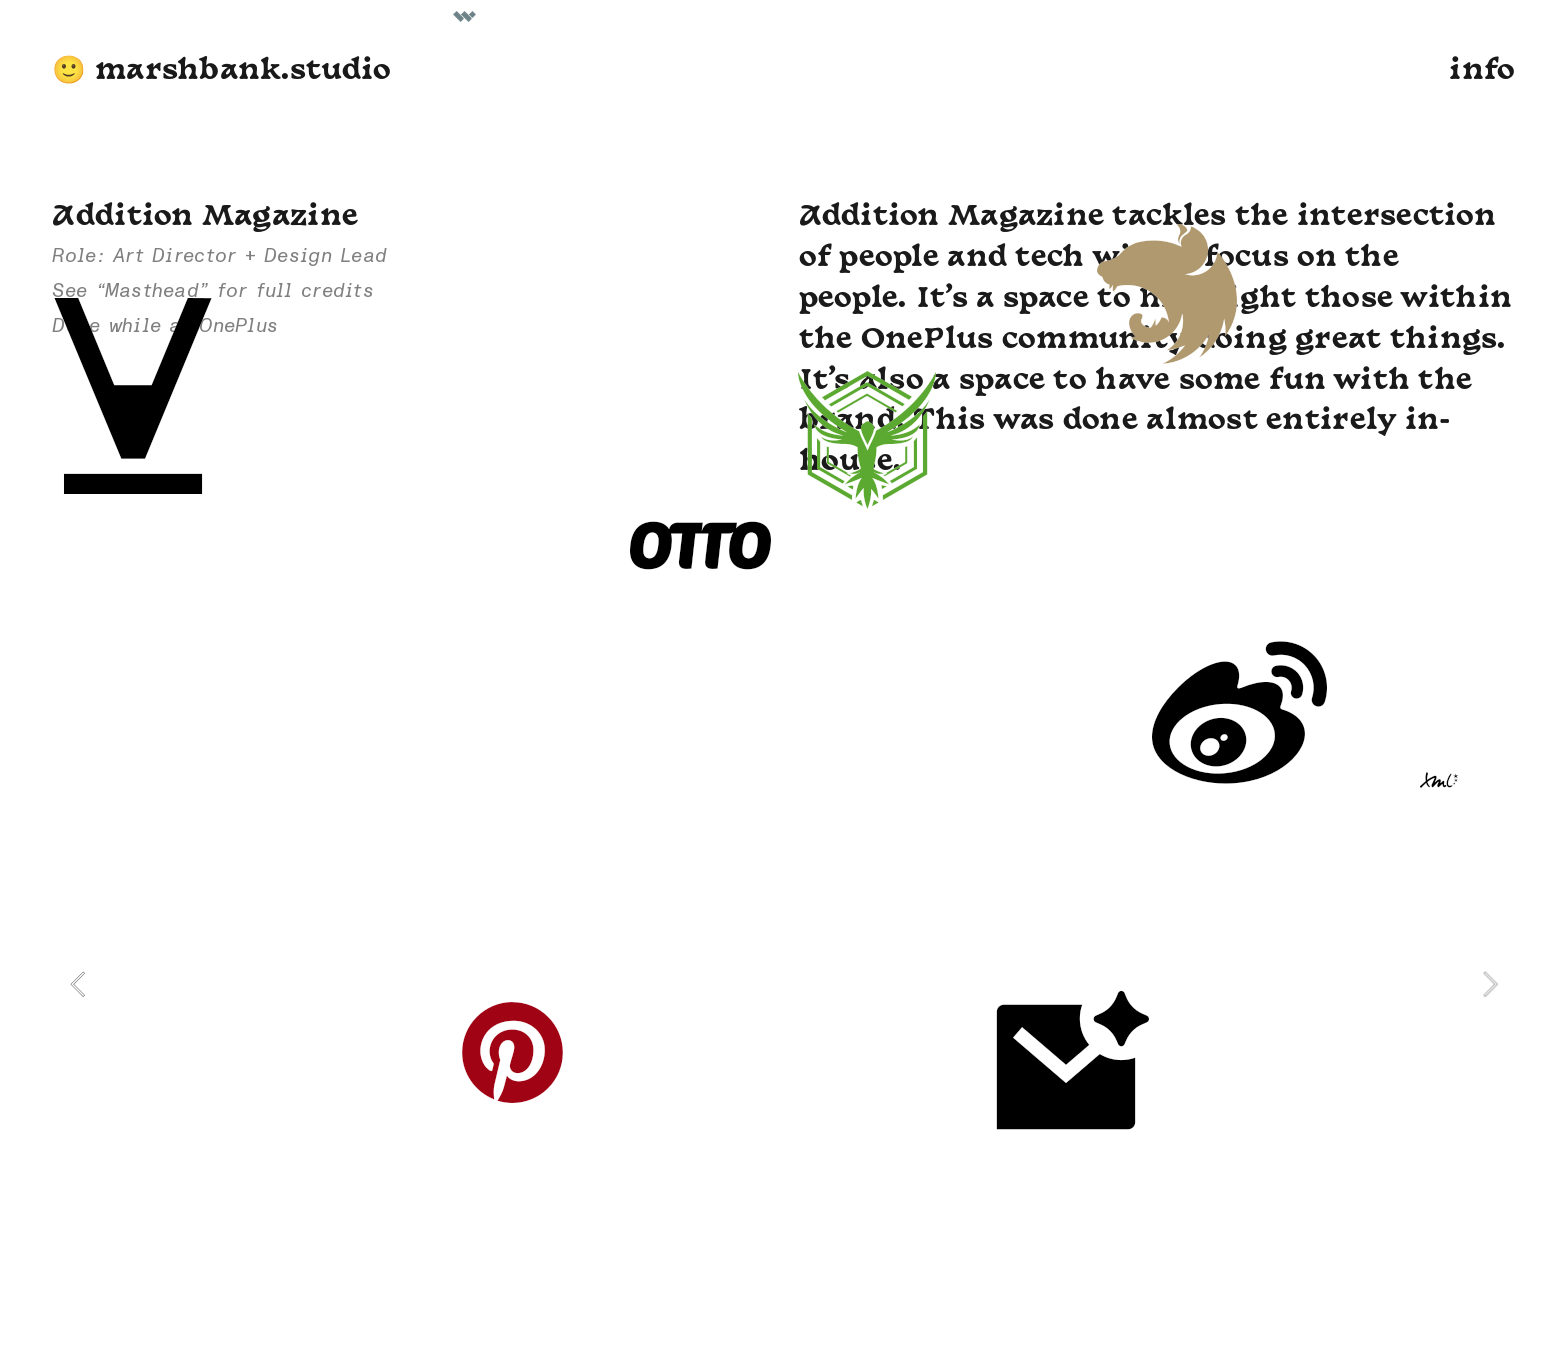 The width and height of the screenshot is (1568, 1350). What do you see at coordinates (867, 440) in the screenshot?
I see `stackhawk application security testing platform logo` at bounding box center [867, 440].